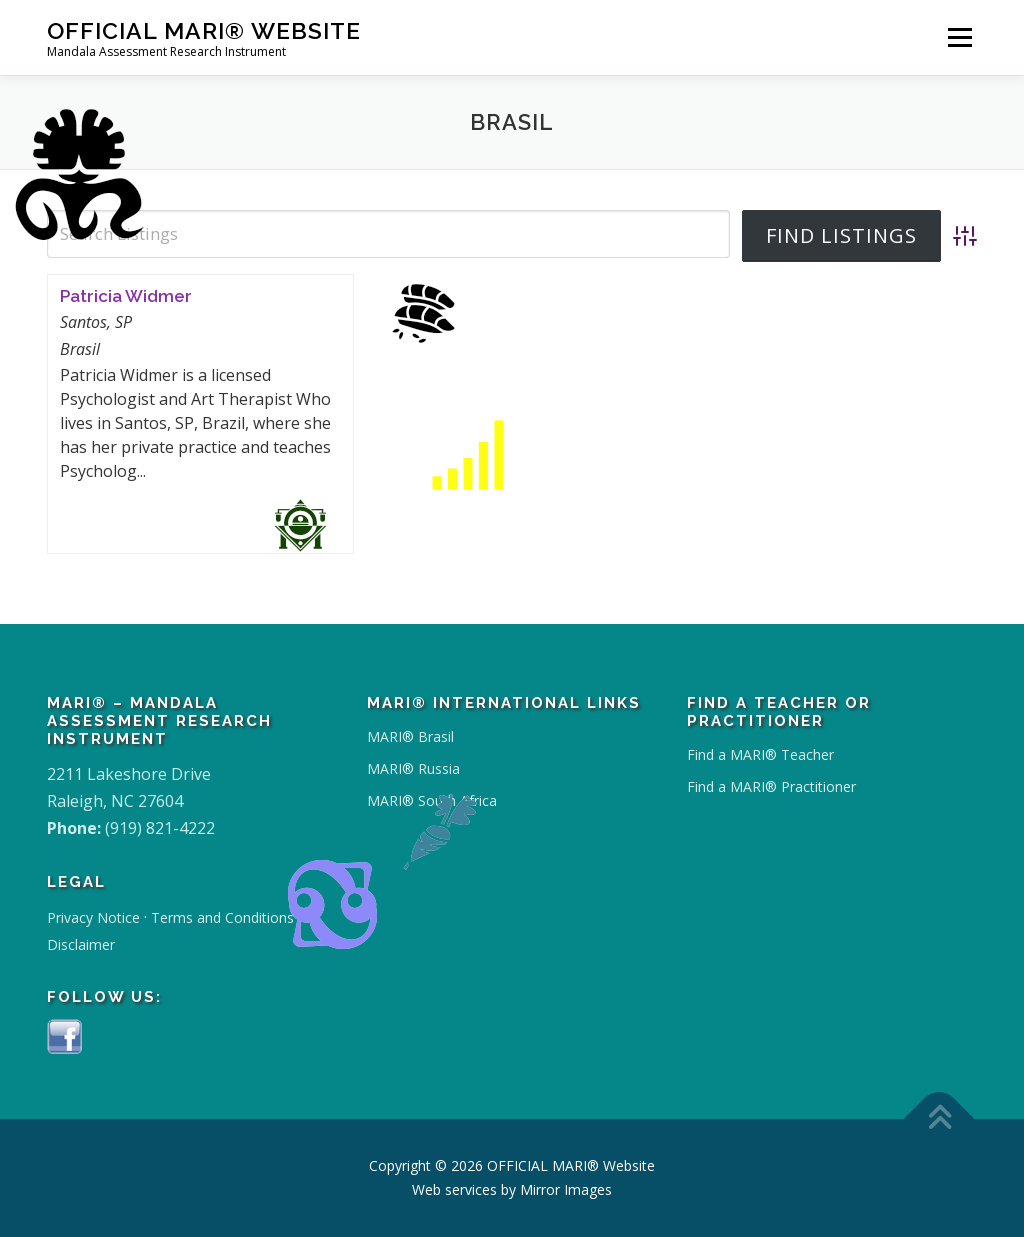  I want to click on sync or synchronization in progress, so click(332, 904).